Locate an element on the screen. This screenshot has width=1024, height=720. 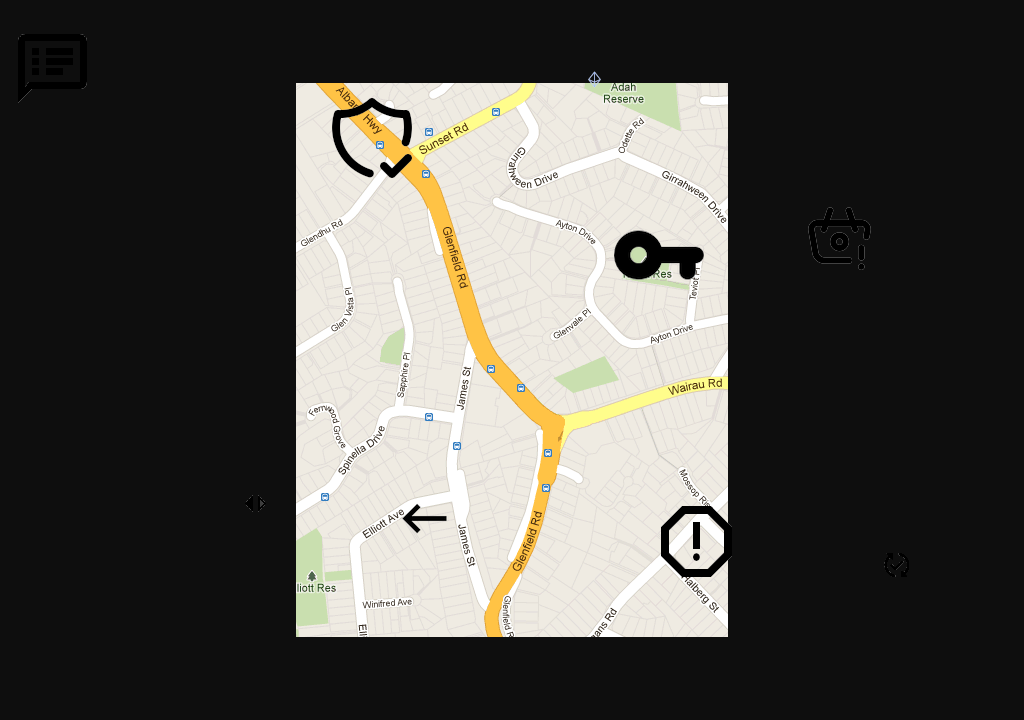
indicates an issue with your shopping basket is located at coordinates (839, 235).